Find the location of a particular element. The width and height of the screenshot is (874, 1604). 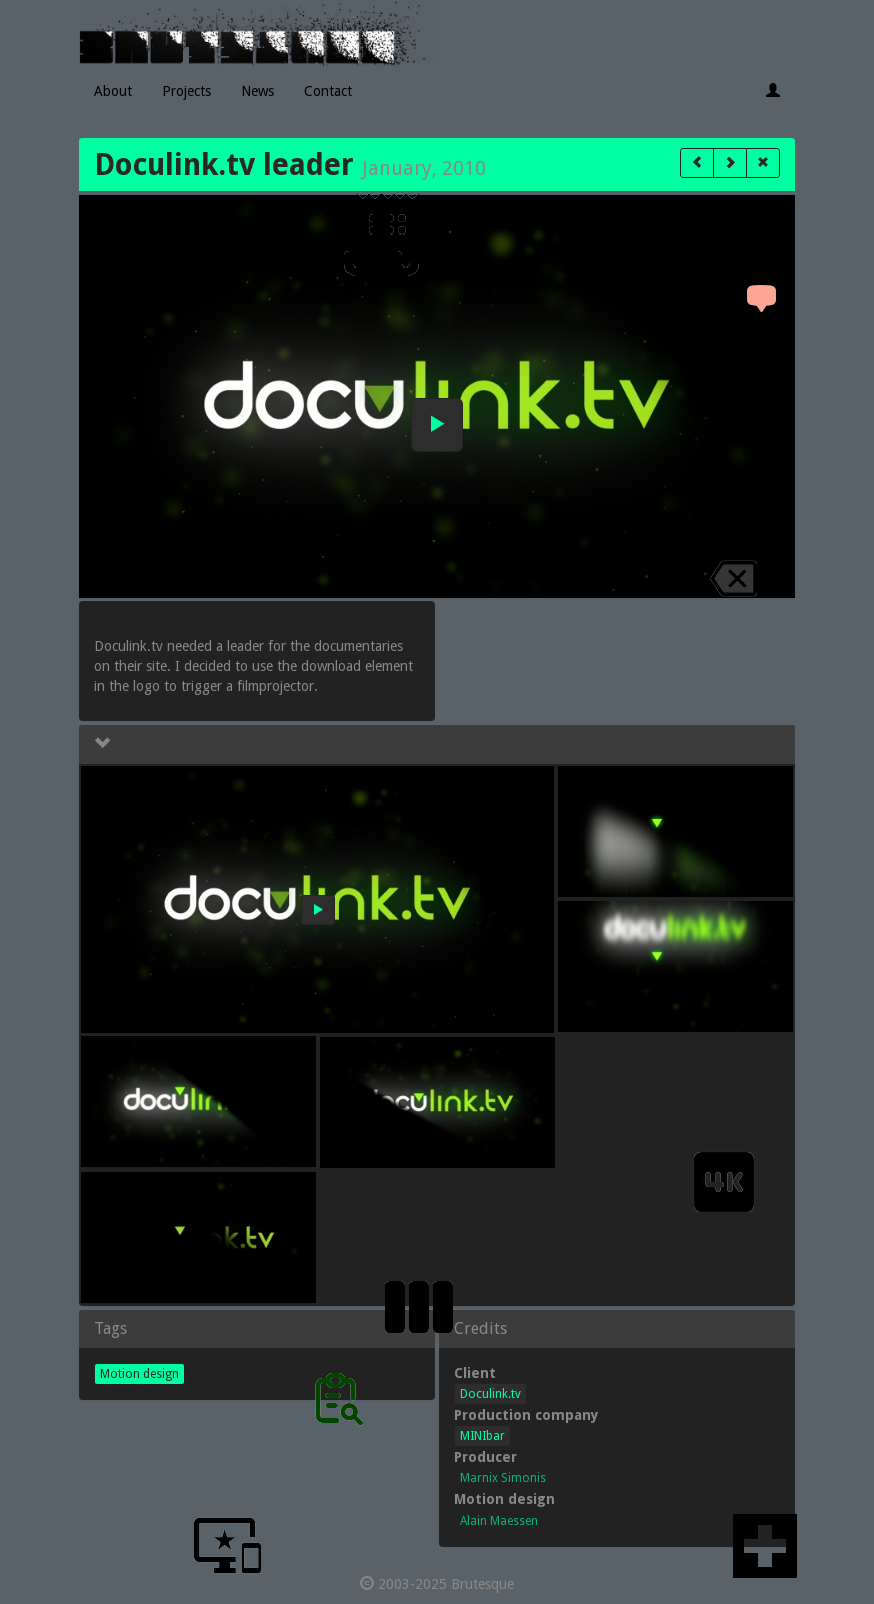

find nearby hospitals or medical facilities is located at coordinates (765, 1546).